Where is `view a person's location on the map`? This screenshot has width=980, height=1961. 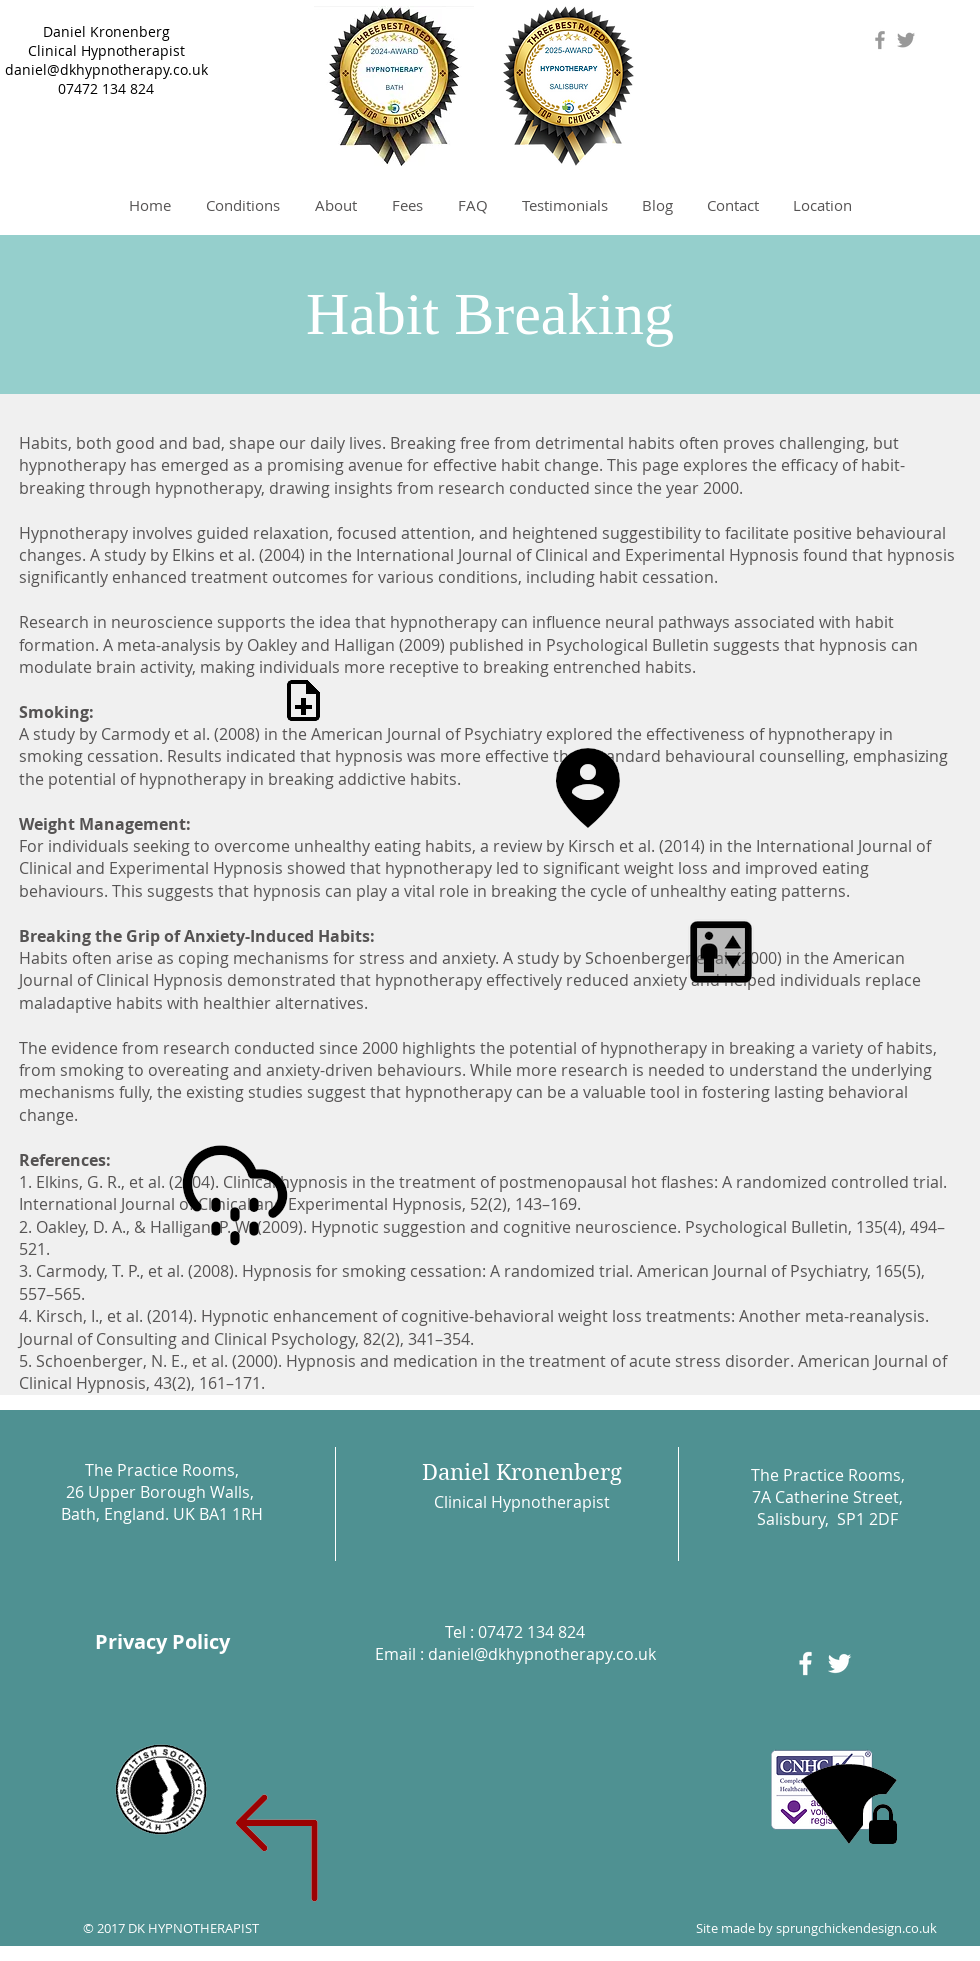 view a person's location on the map is located at coordinates (588, 788).